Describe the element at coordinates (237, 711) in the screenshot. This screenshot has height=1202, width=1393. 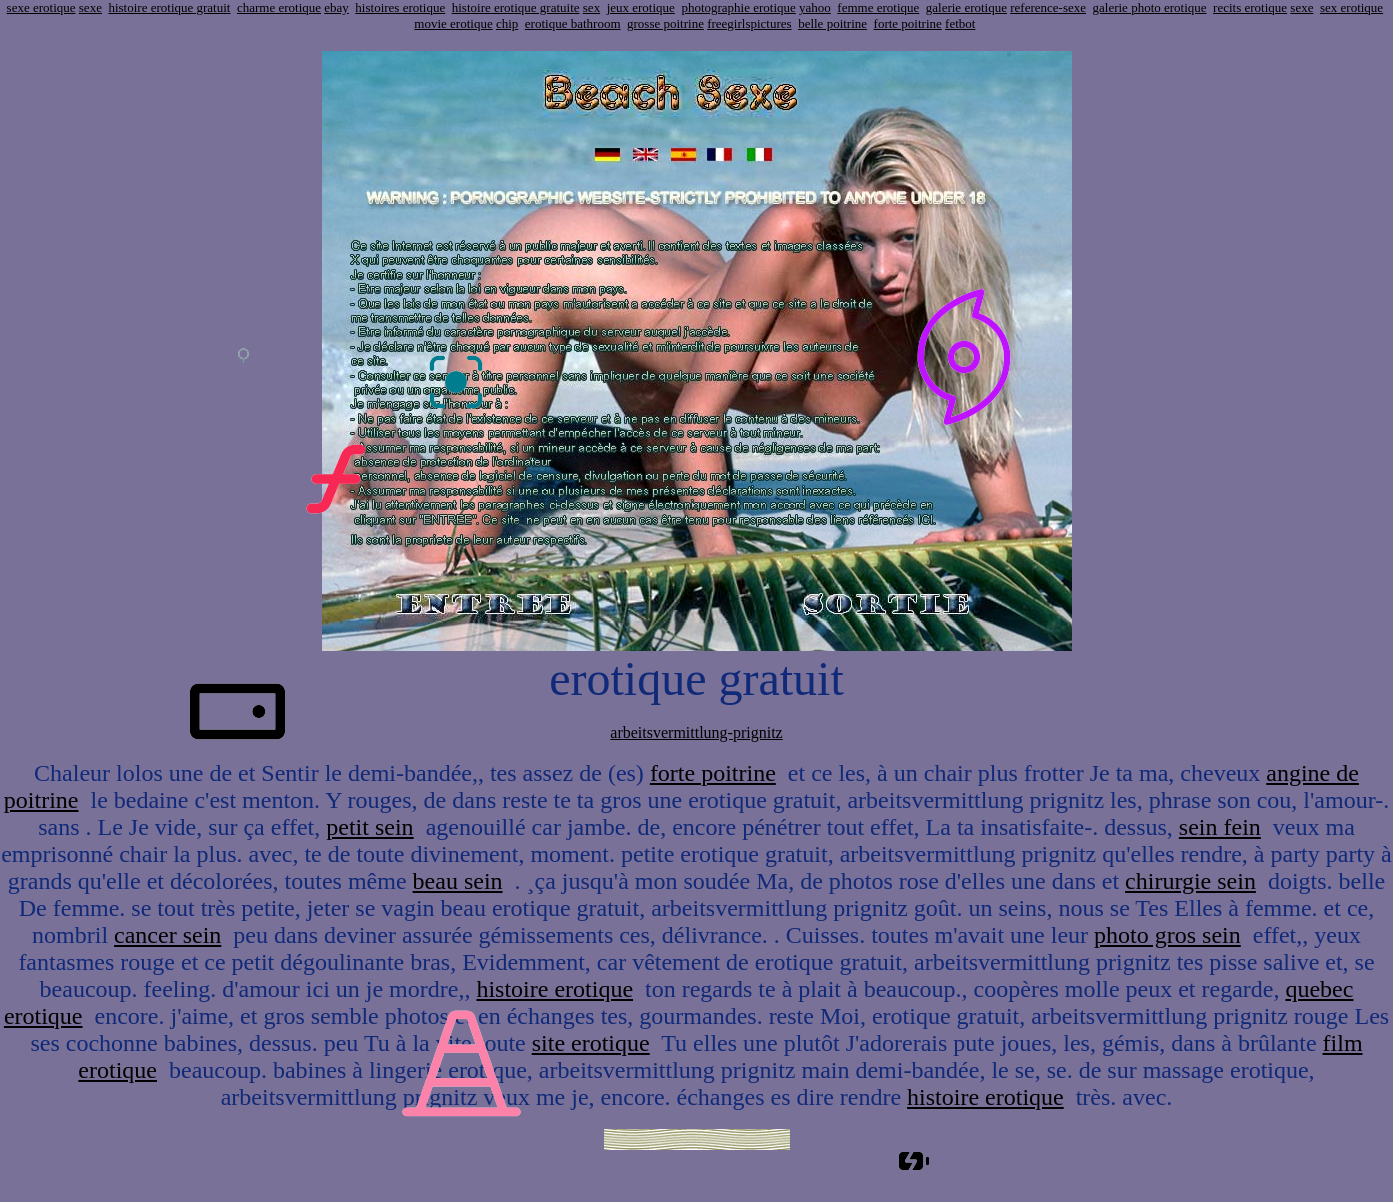
I see `access storage or hard drive settings` at that location.